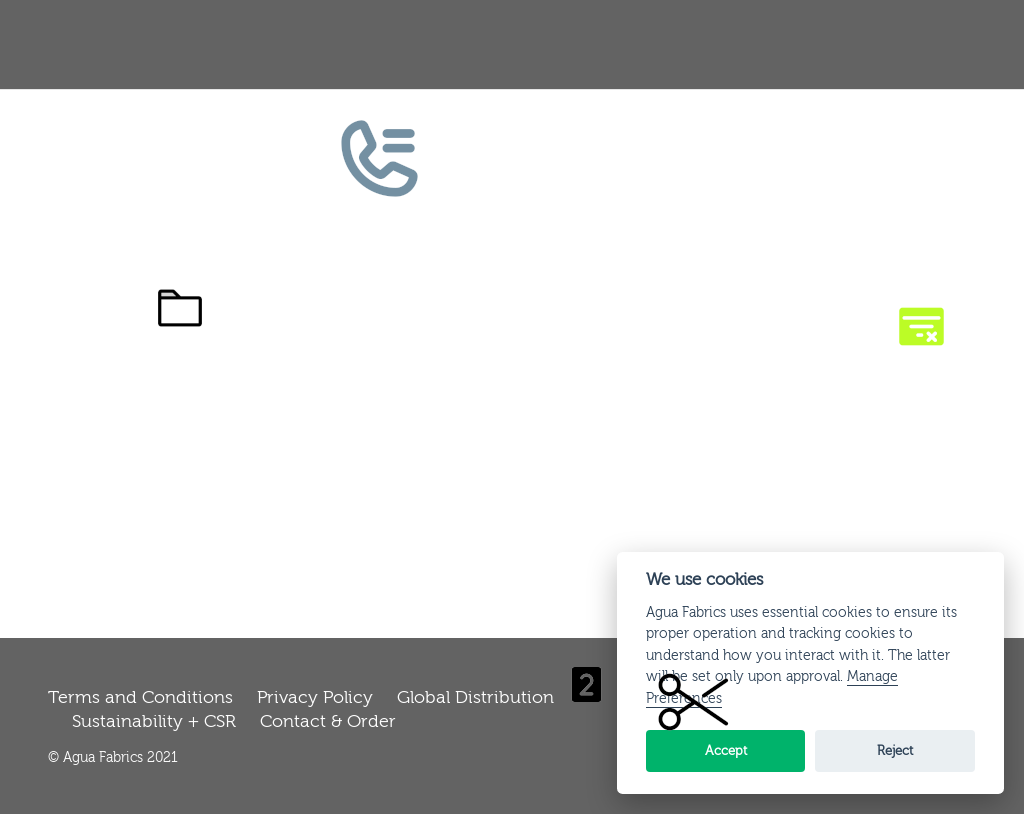 The image size is (1024, 814). Describe the element at coordinates (692, 702) in the screenshot. I see `cut selected content` at that location.